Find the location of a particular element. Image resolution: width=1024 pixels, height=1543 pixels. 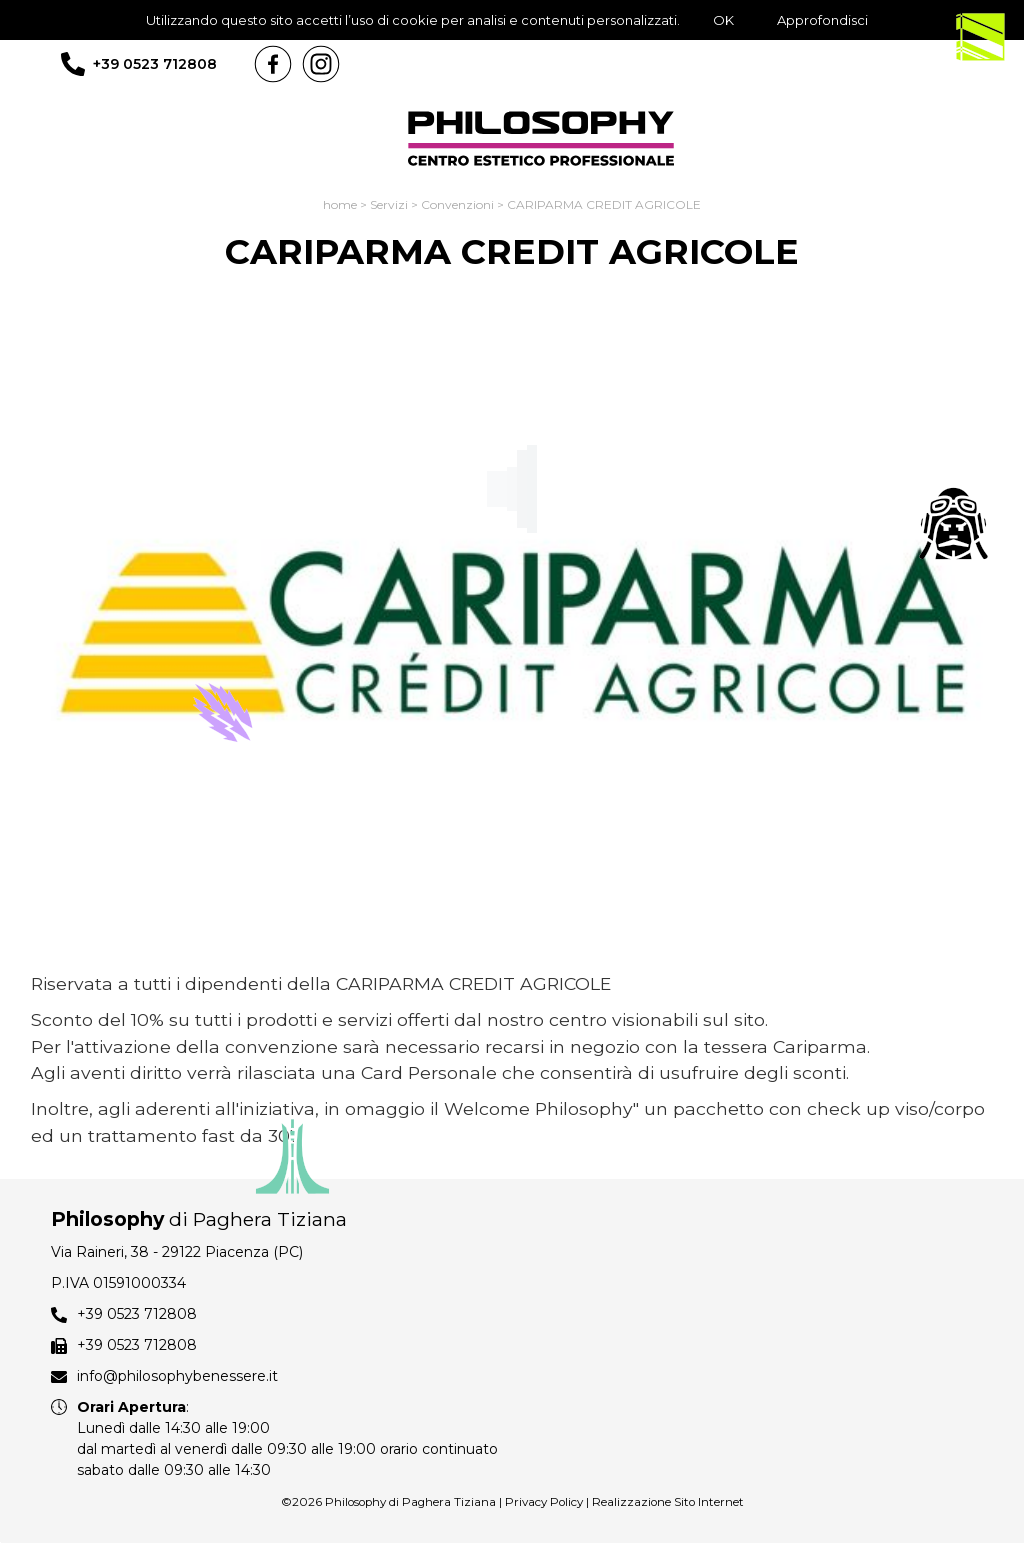

view pilot or aviation-related content is located at coordinates (953, 523).